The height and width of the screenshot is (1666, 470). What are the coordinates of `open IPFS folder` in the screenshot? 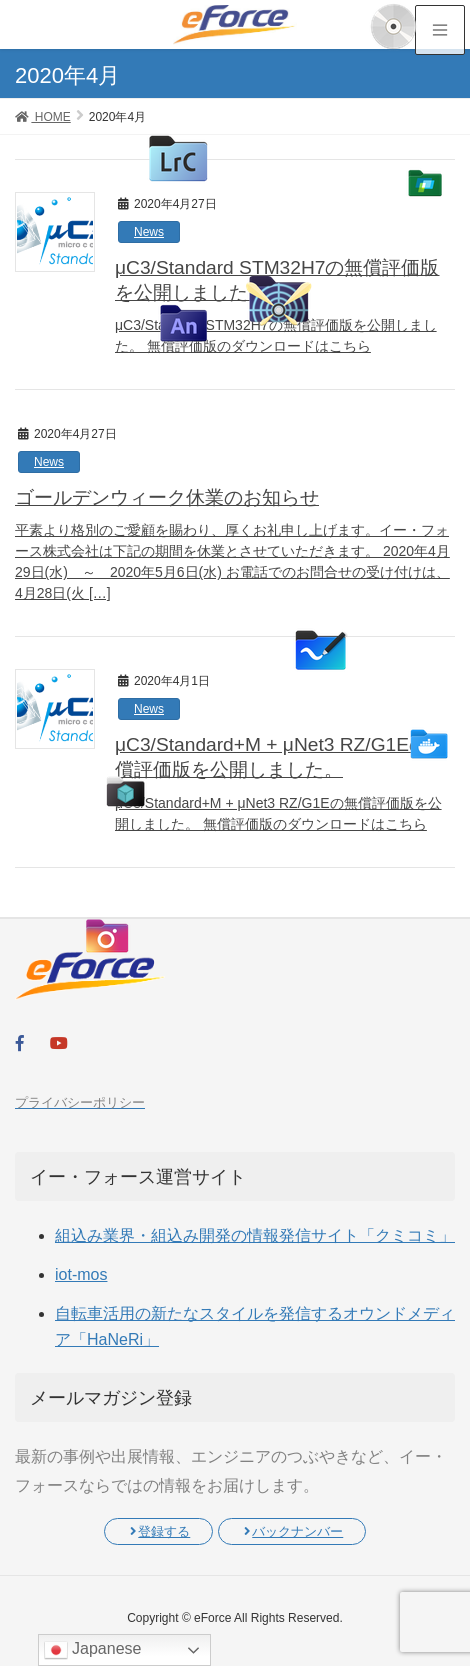 It's located at (125, 792).